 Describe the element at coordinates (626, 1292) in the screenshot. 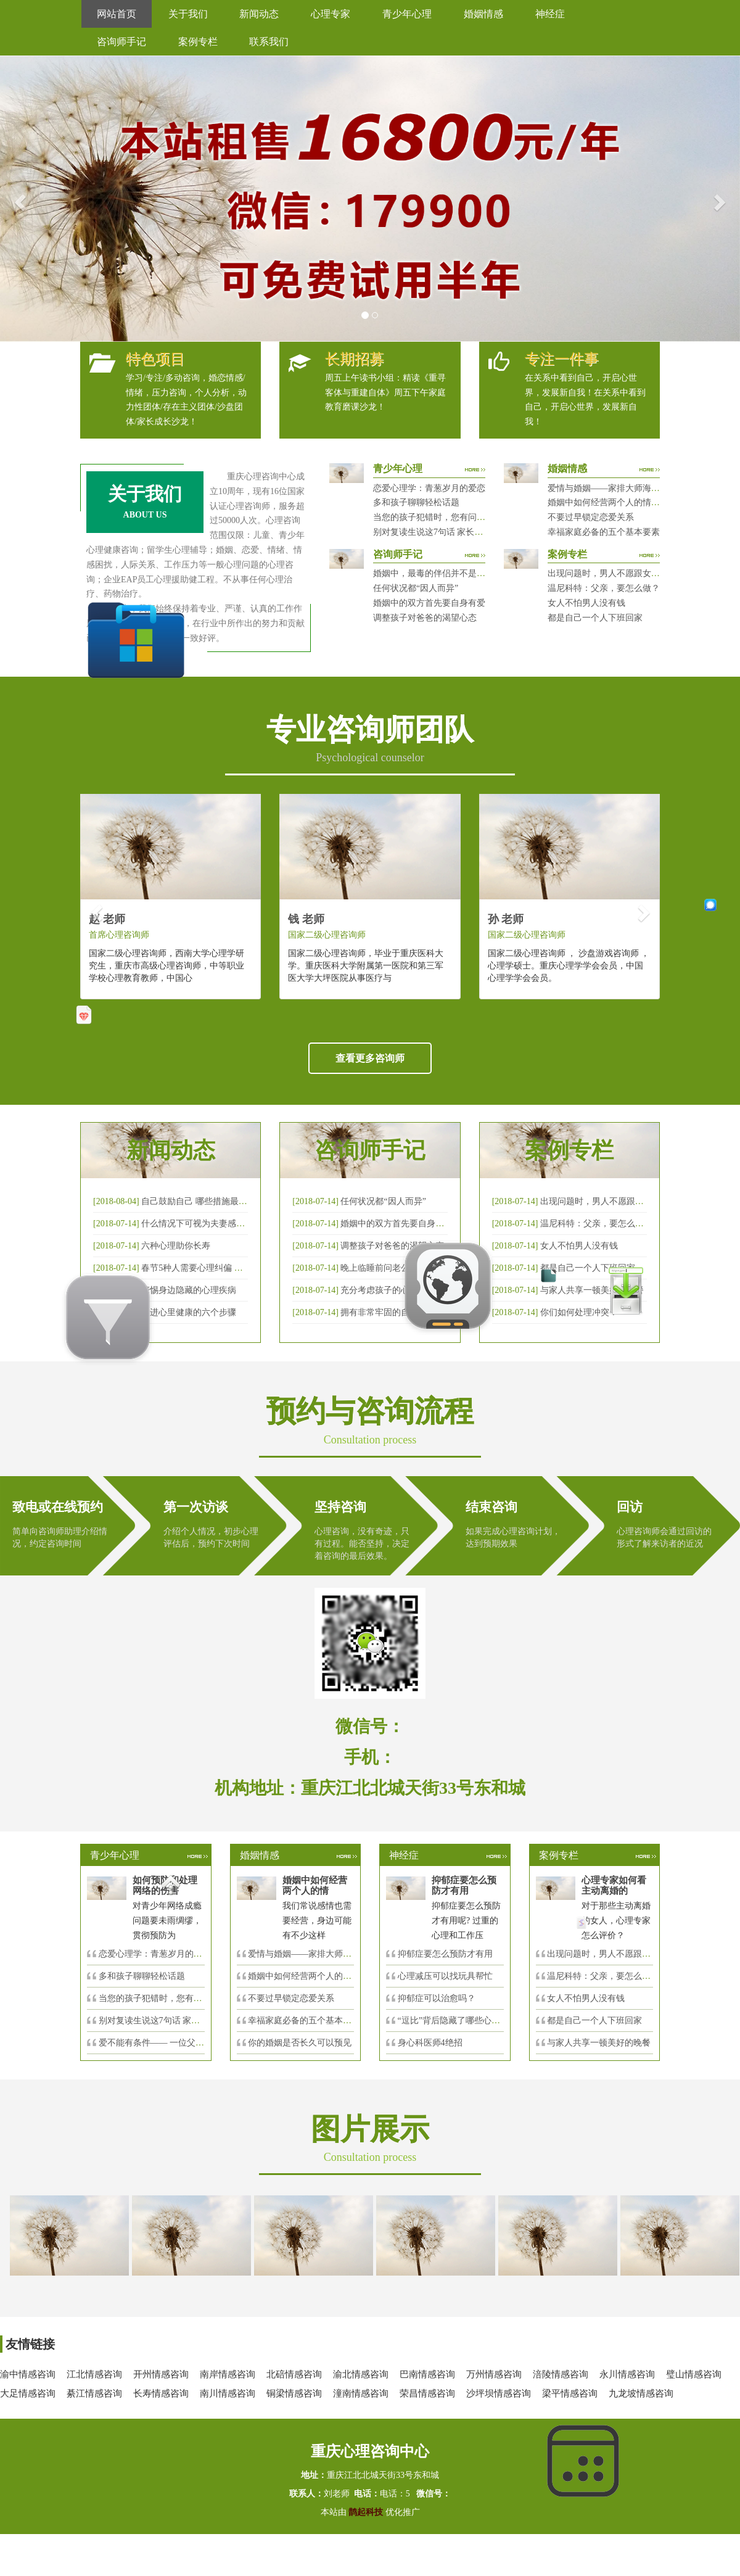

I see `save document to a new location or with a new name` at that location.